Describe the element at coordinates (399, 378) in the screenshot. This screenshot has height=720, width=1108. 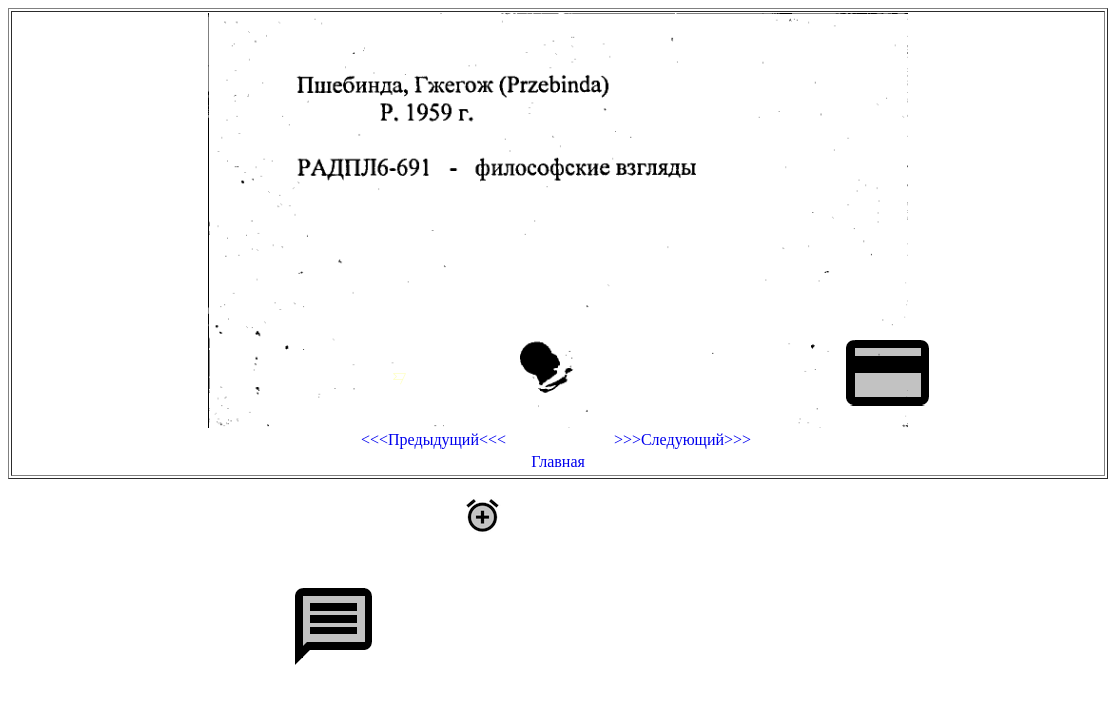
I see `flag or bookmark an item` at that location.